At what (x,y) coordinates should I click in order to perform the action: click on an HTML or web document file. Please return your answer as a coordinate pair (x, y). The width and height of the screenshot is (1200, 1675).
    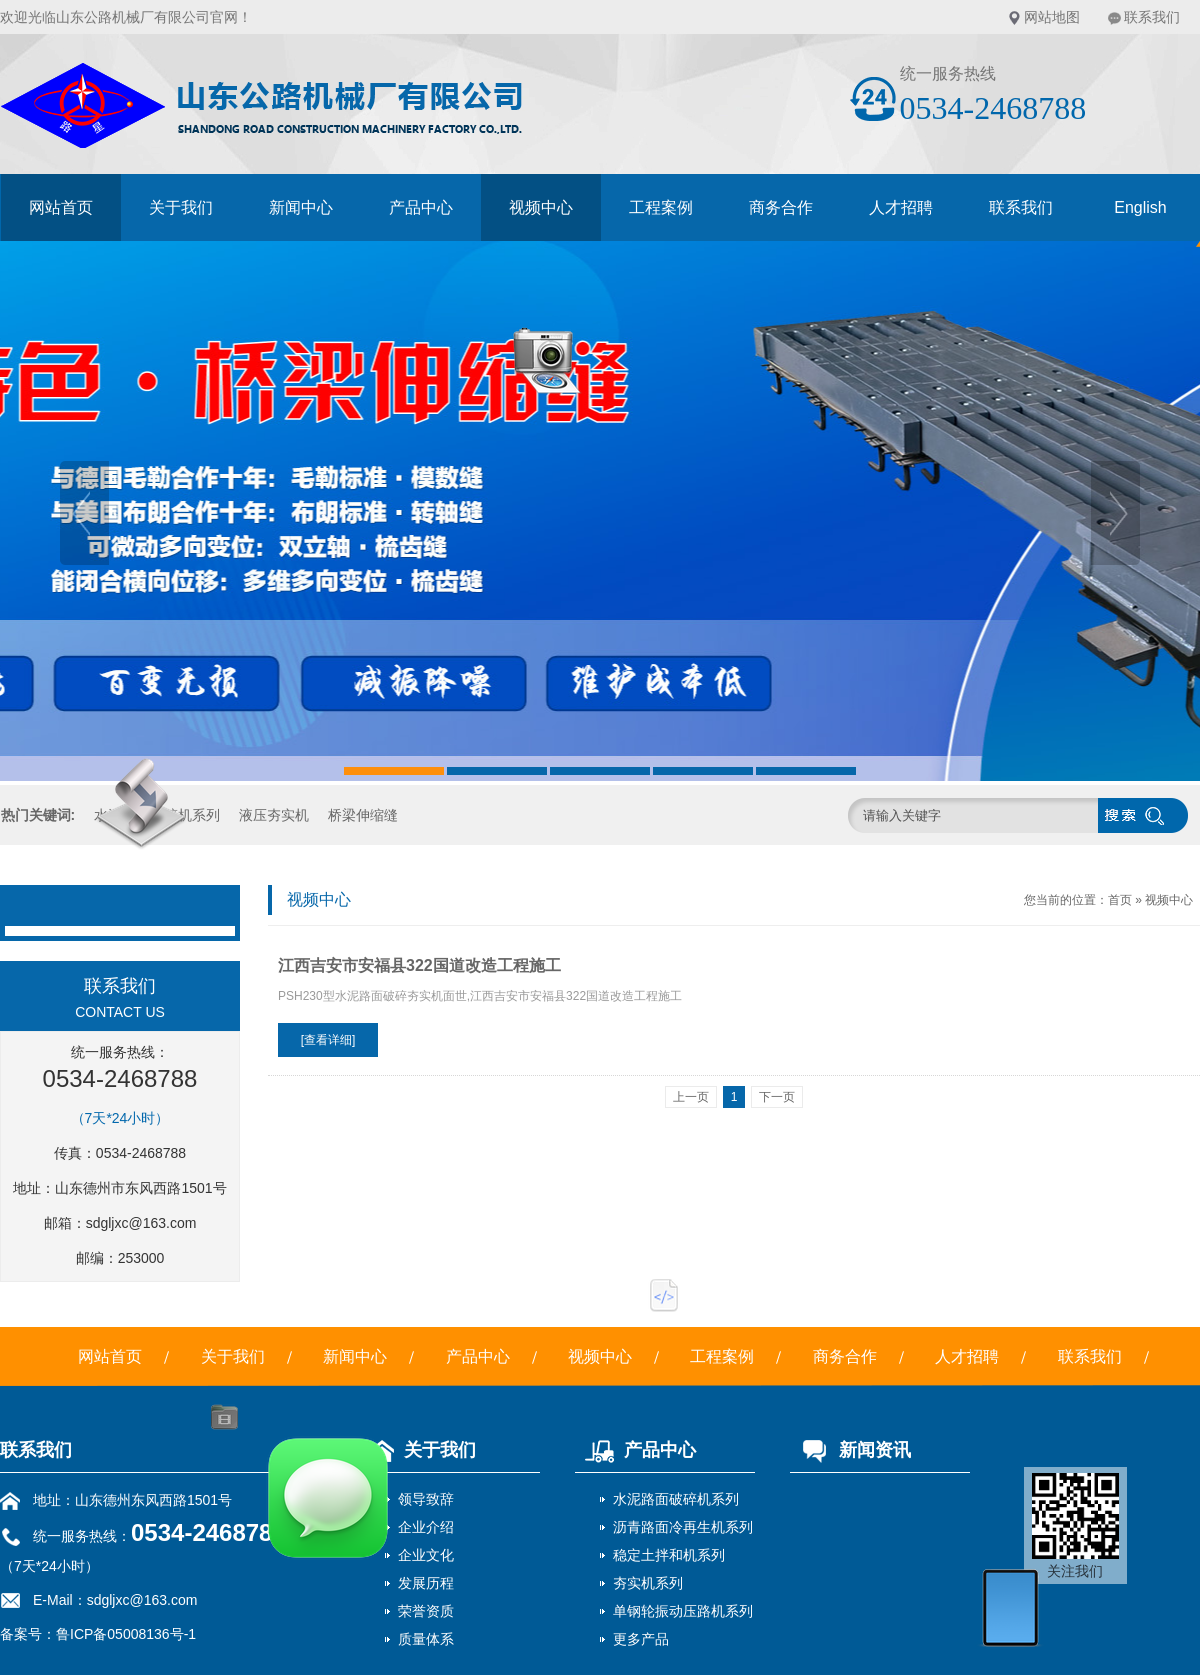
    Looking at the image, I should click on (664, 1295).